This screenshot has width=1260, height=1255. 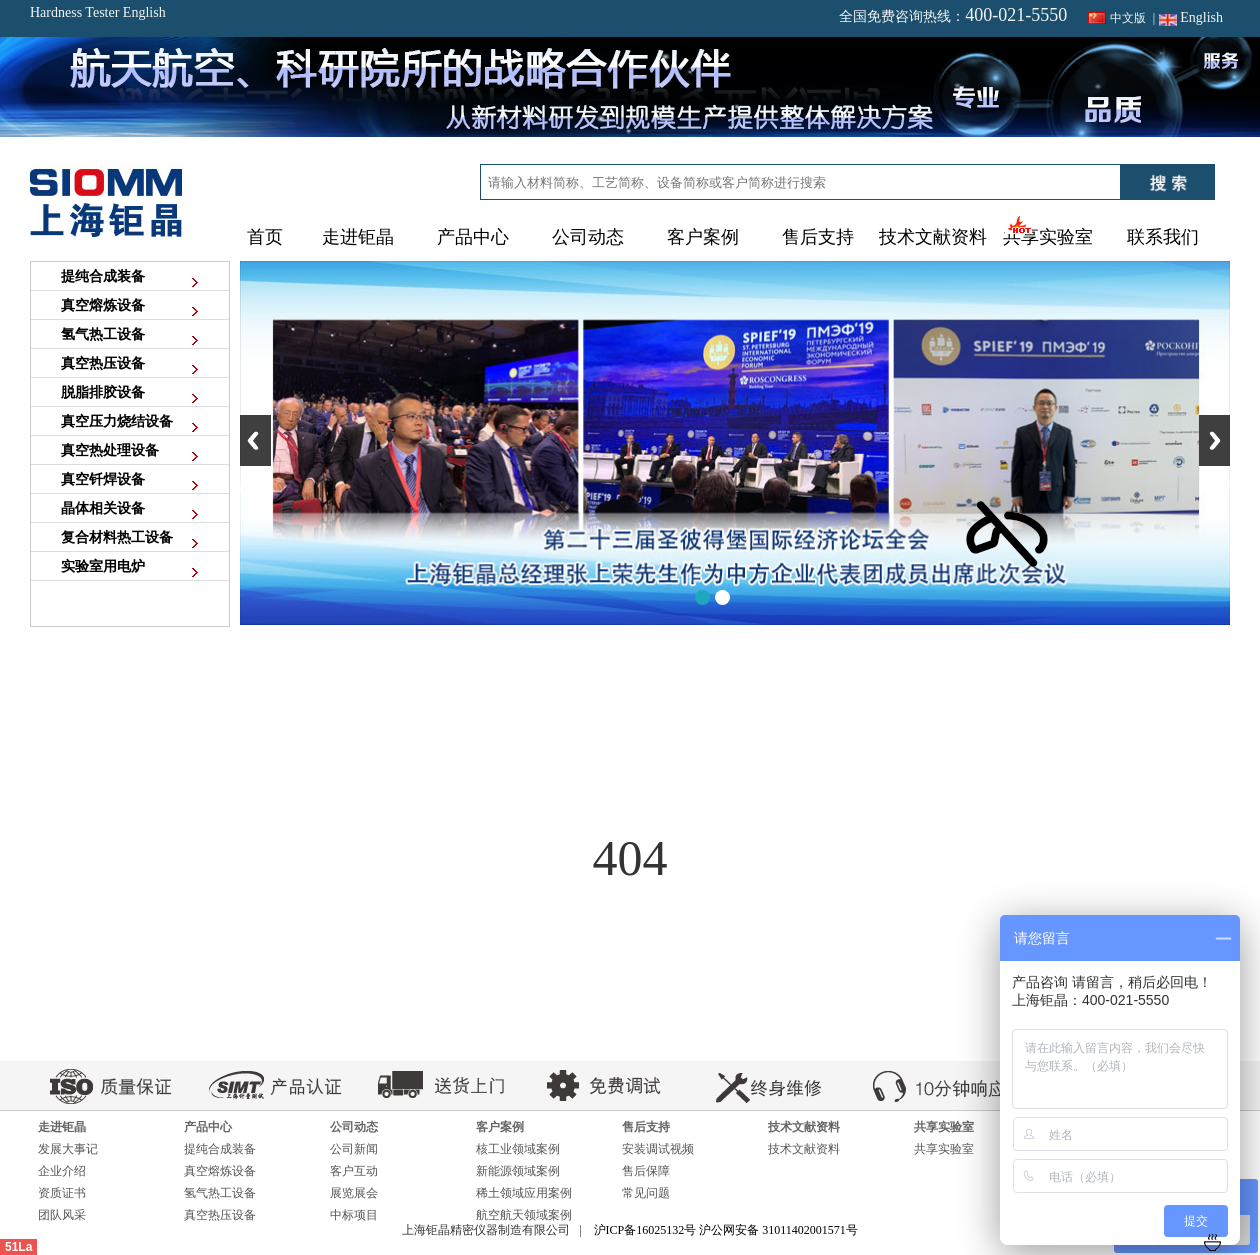 I want to click on end or reject an incoming call, so click(x=1007, y=534).